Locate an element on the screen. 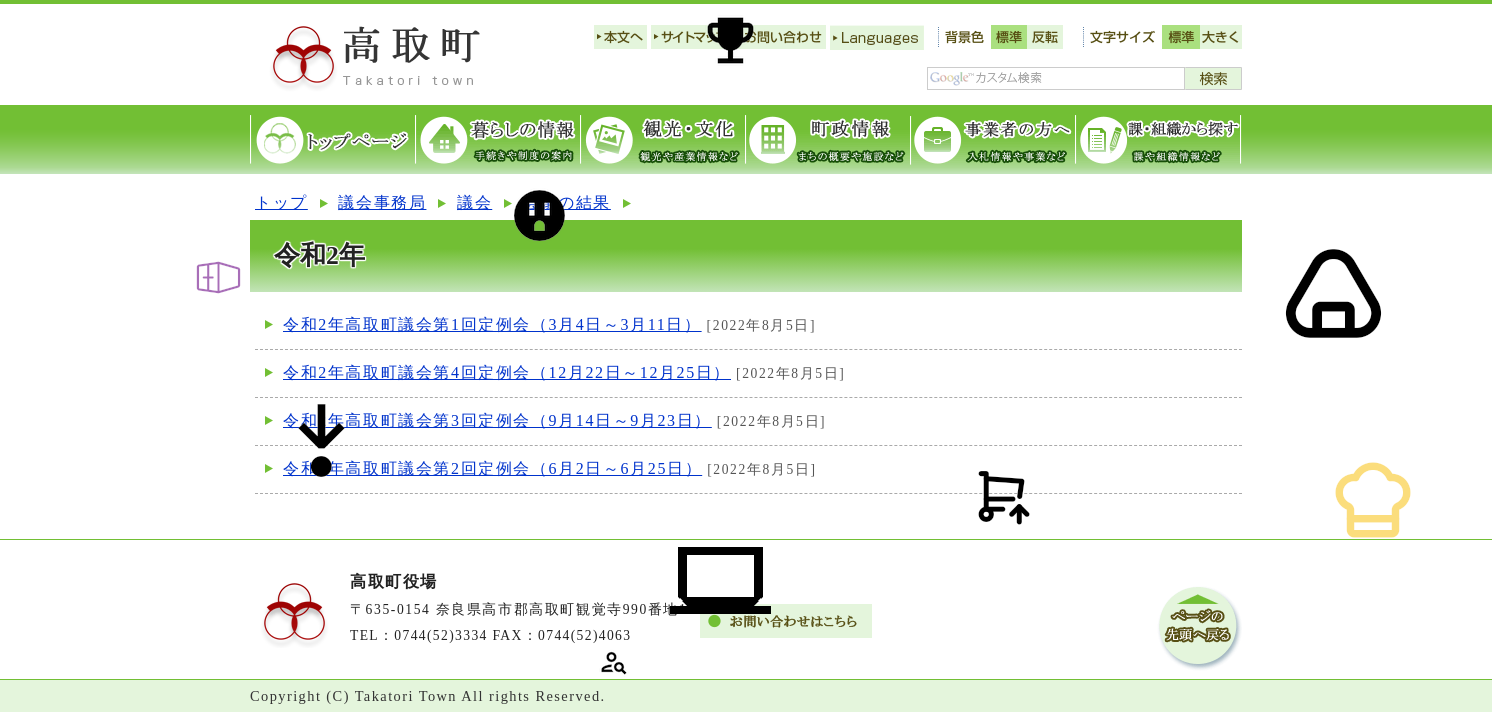 This screenshot has width=1492, height=720. search for a person or contact is located at coordinates (614, 662).